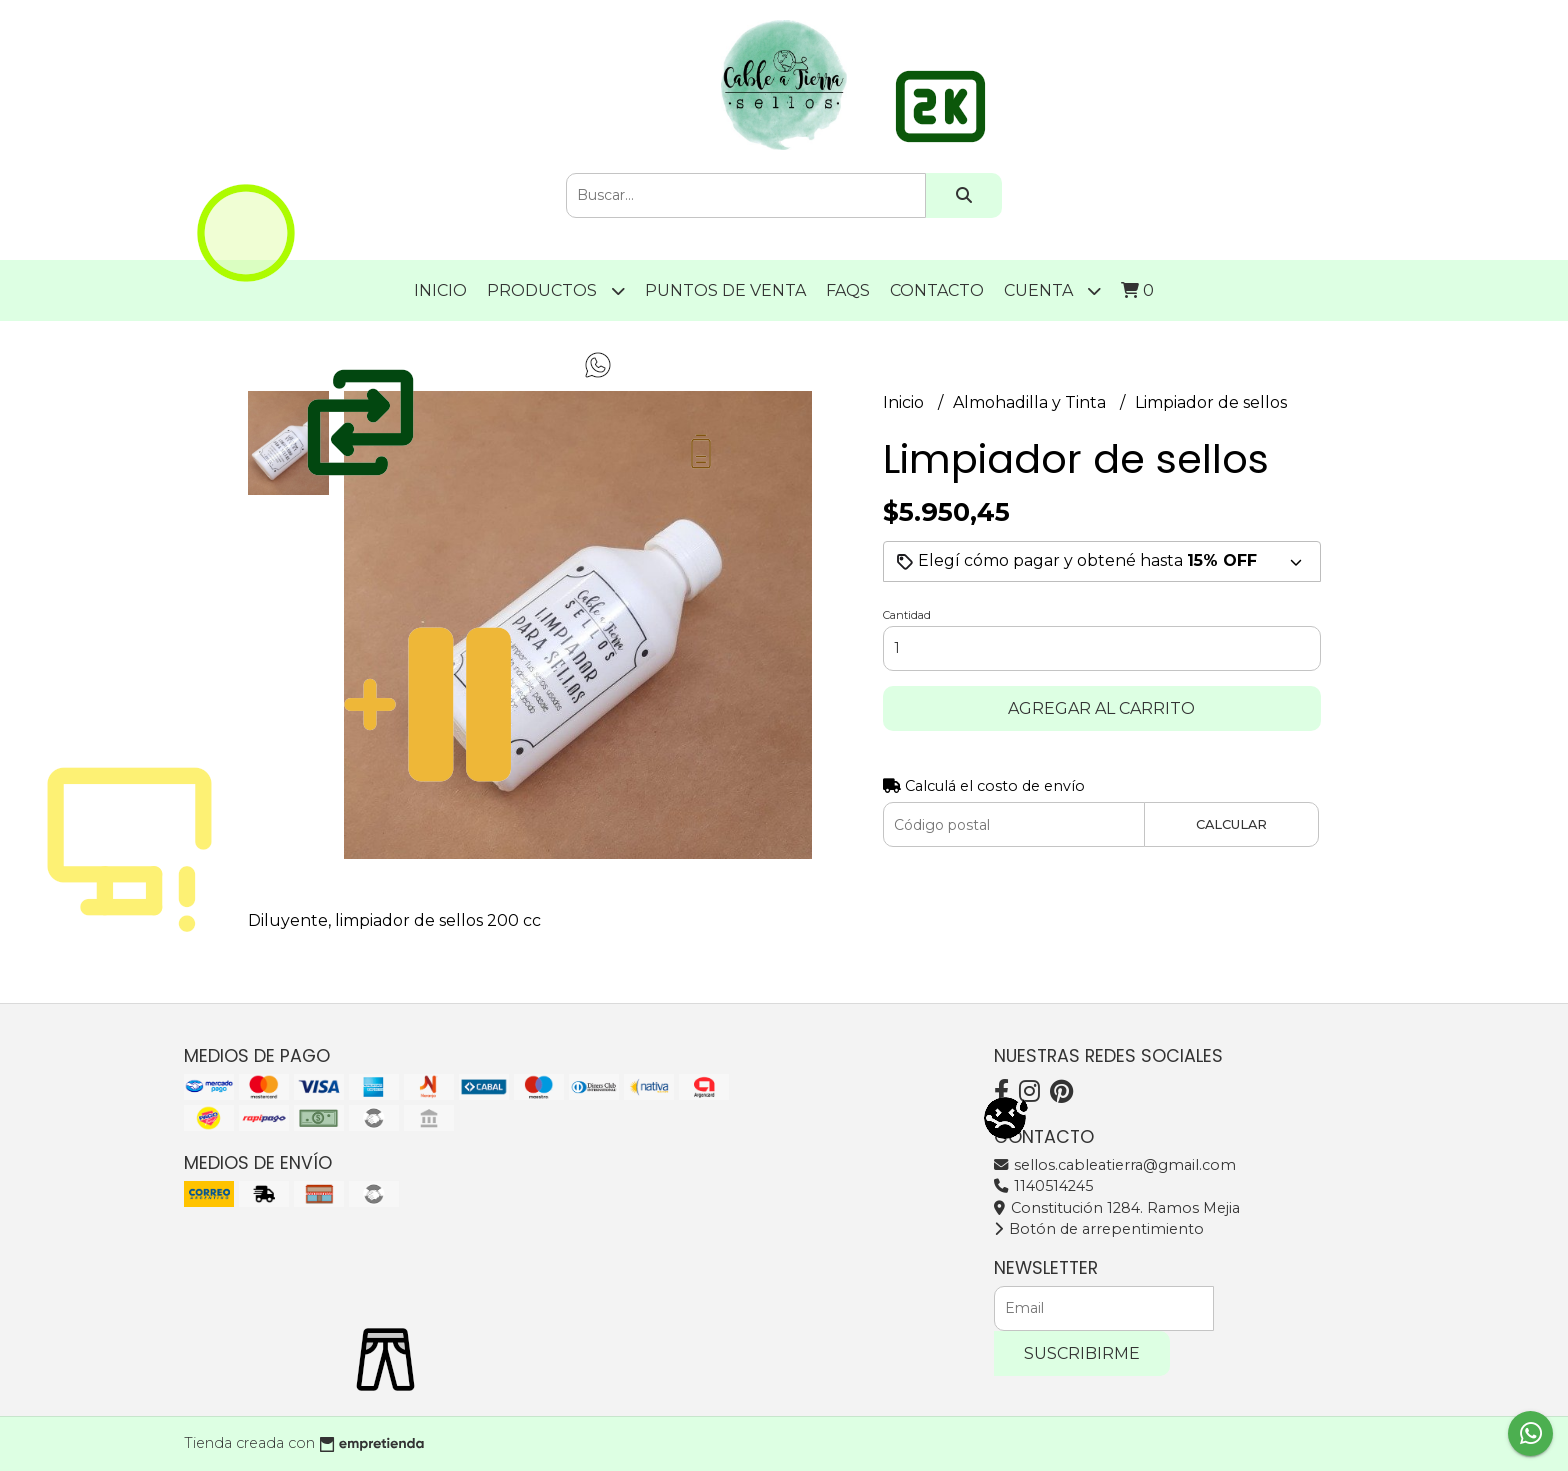 This screenshot has height=1471, width=1568. Describe the element at coordinates (129, 841) in the screenshot. I see `indicates a desktop device error or warning` at that location.